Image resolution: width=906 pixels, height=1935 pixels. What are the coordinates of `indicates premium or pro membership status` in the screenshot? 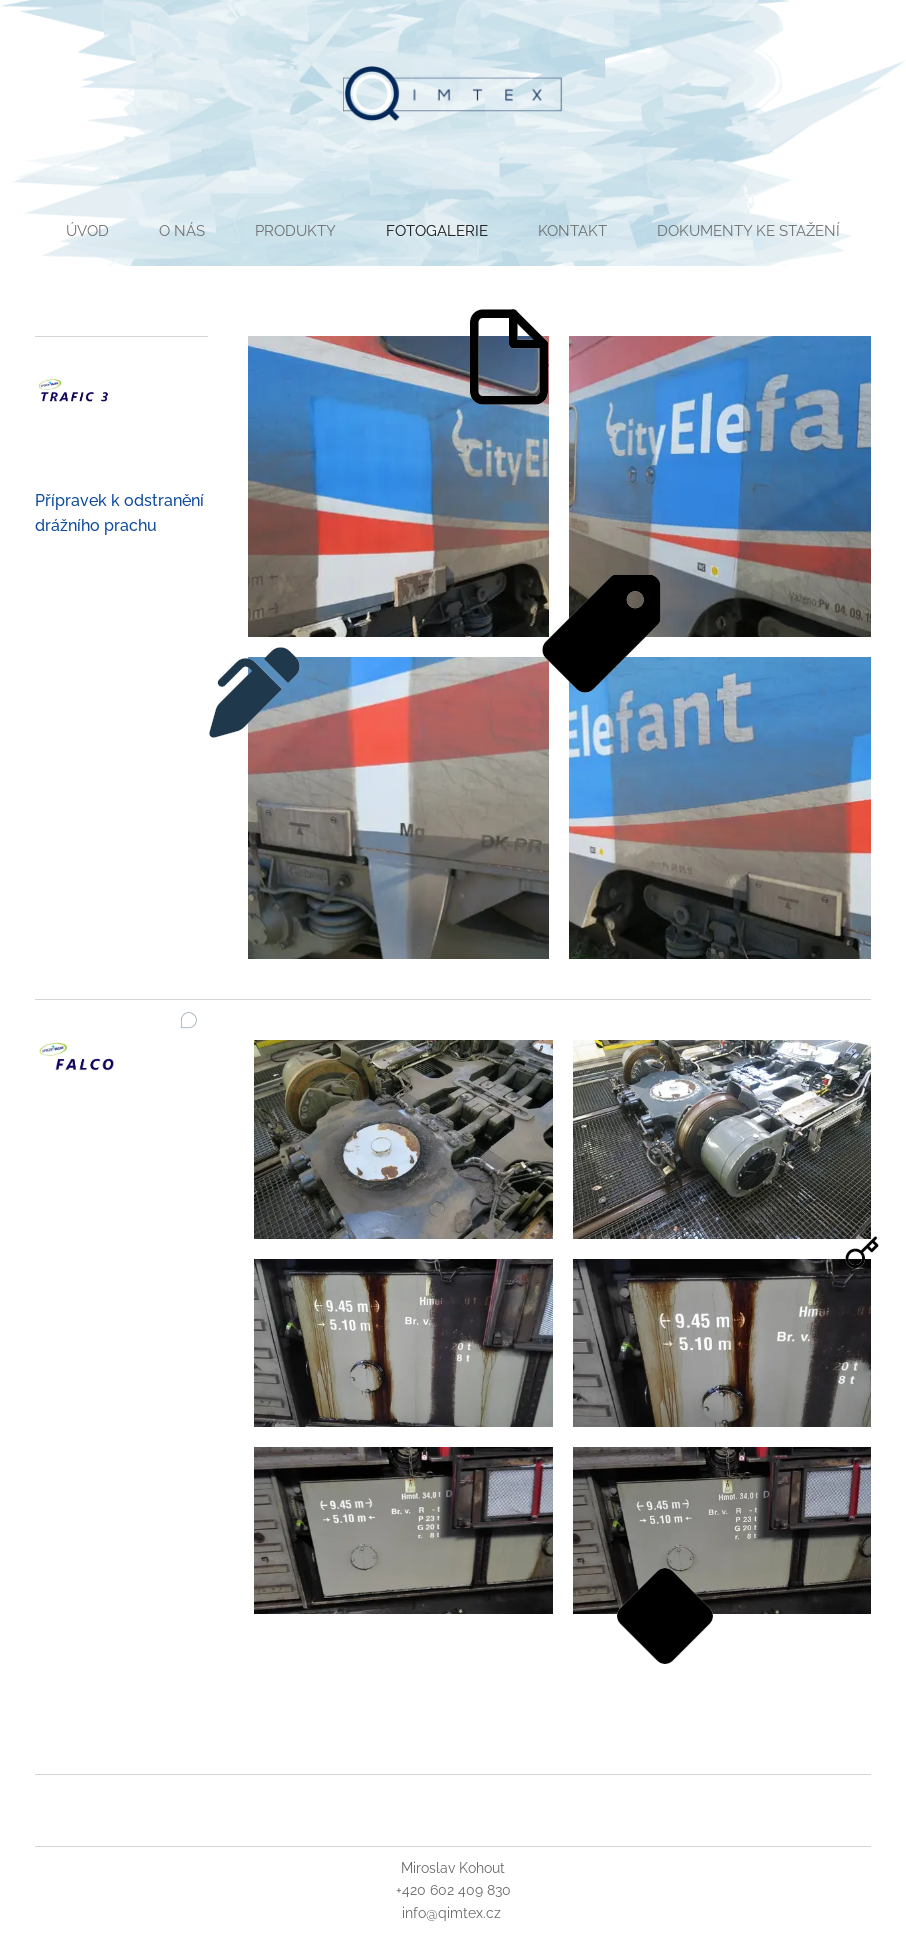 It's located at (665, 1616).